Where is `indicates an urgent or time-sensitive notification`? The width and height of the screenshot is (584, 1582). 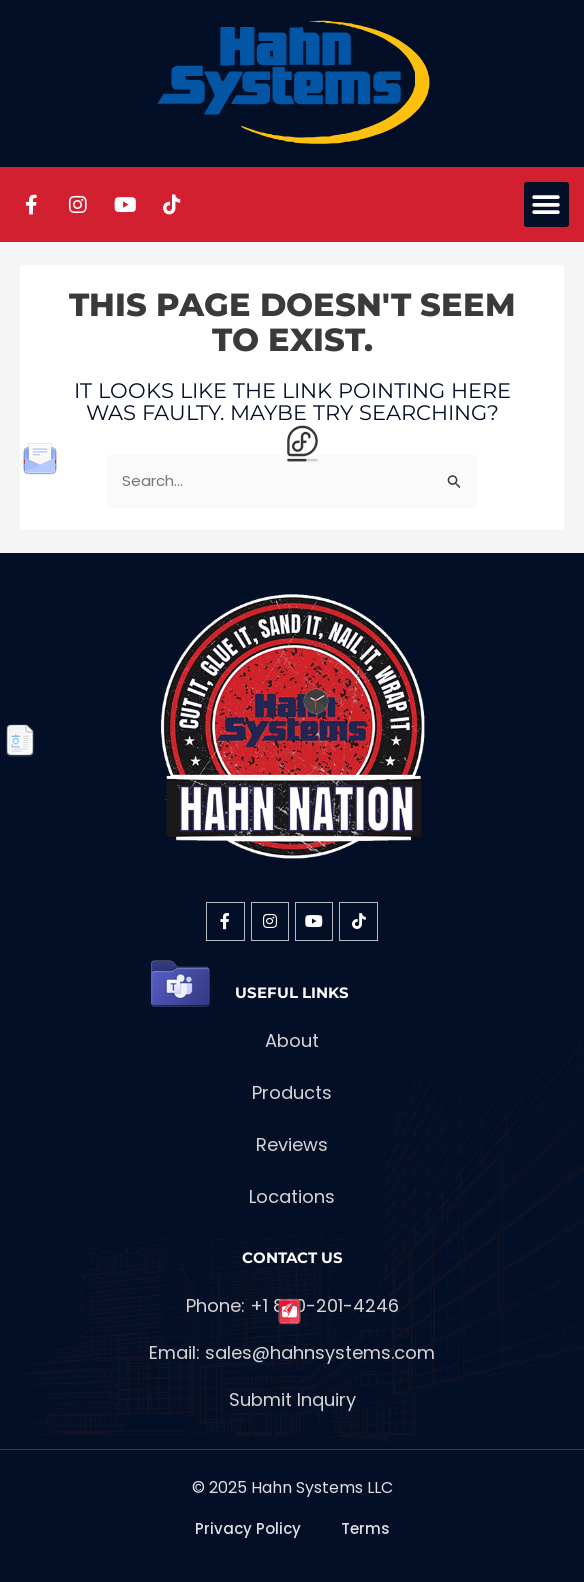
indicates an urgent or time-sensitive notification is located at coordinates (316, 701).